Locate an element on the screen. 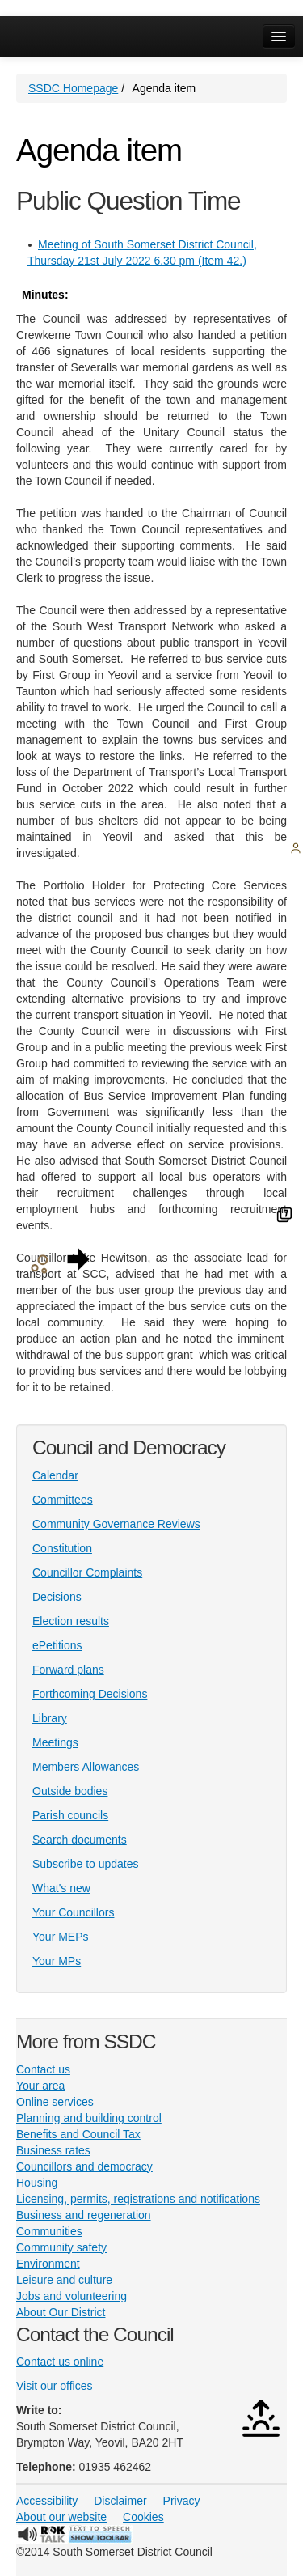 The height and width of the screenshot is (2576, 303). view your profile is located at coordinates (296, 848).